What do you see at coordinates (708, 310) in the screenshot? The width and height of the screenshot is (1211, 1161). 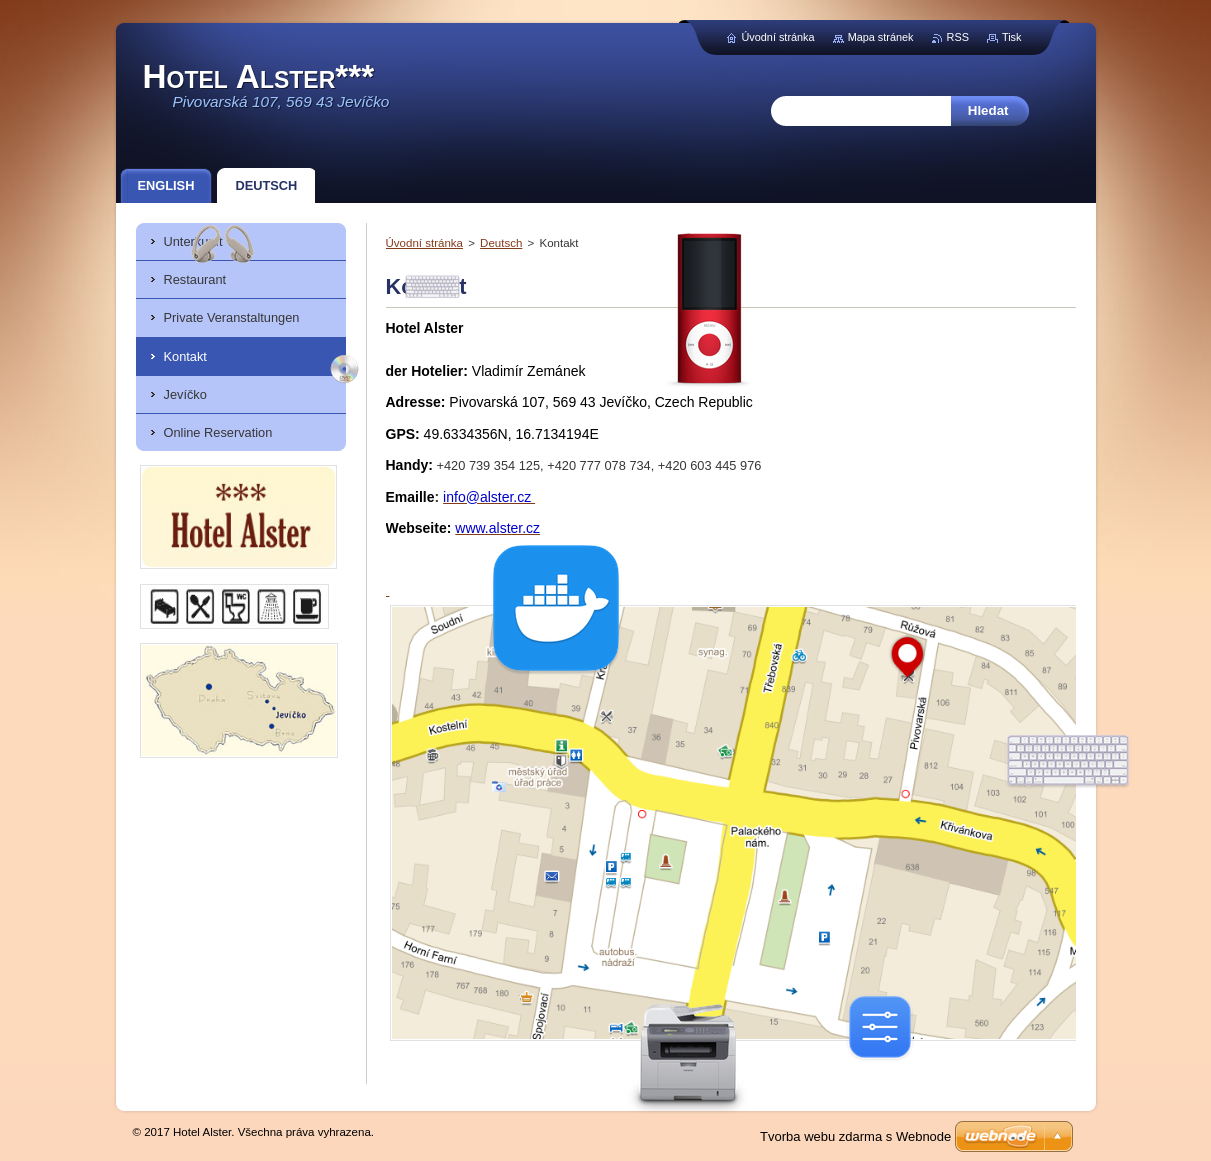 I see `sync music to your iPod nano` at bounding box center [708, 310].